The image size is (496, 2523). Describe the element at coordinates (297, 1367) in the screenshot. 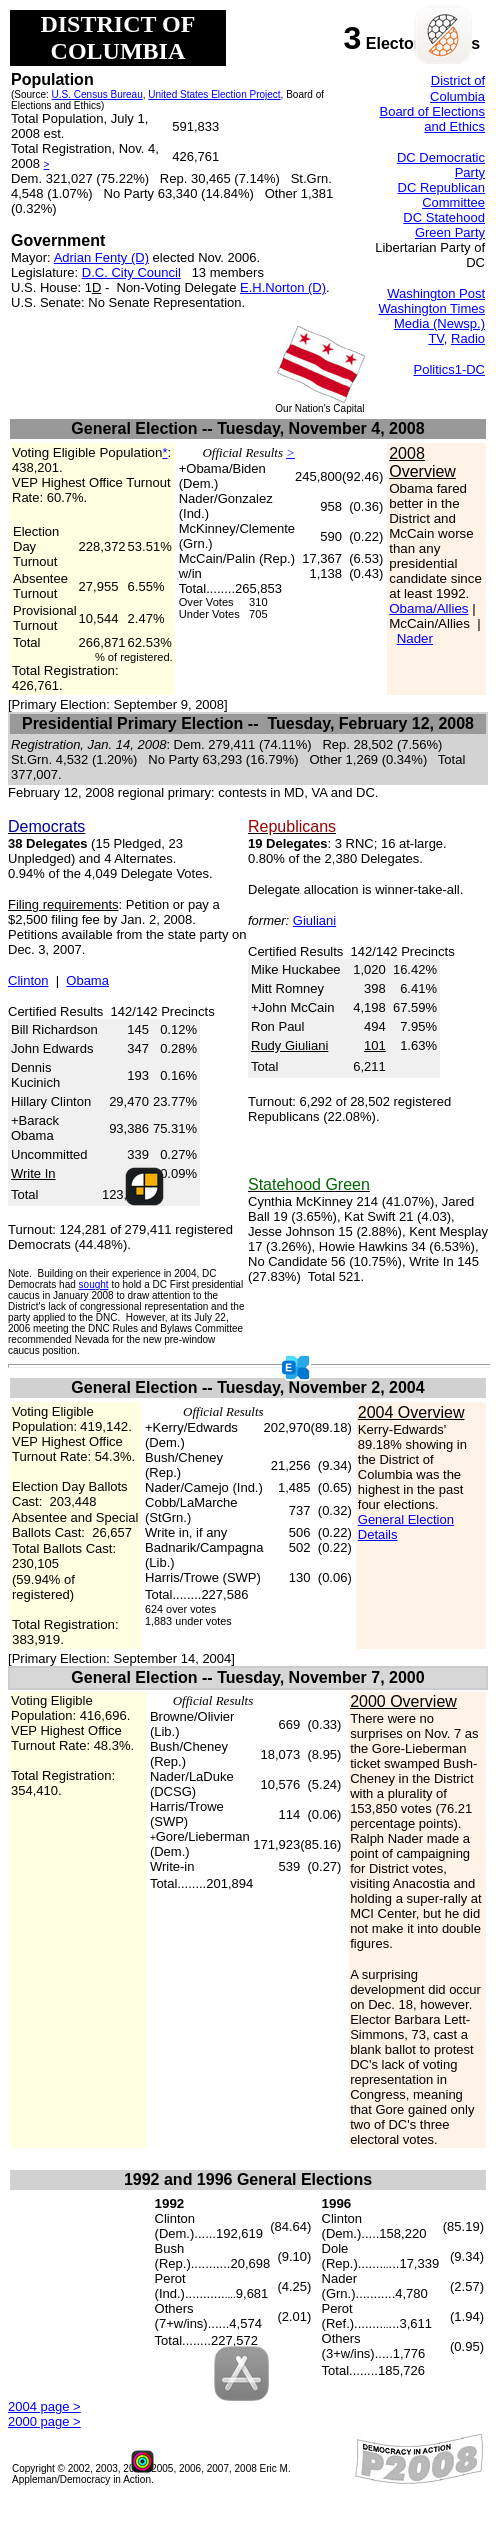

I see `open microsoft exchange email app` at that location.